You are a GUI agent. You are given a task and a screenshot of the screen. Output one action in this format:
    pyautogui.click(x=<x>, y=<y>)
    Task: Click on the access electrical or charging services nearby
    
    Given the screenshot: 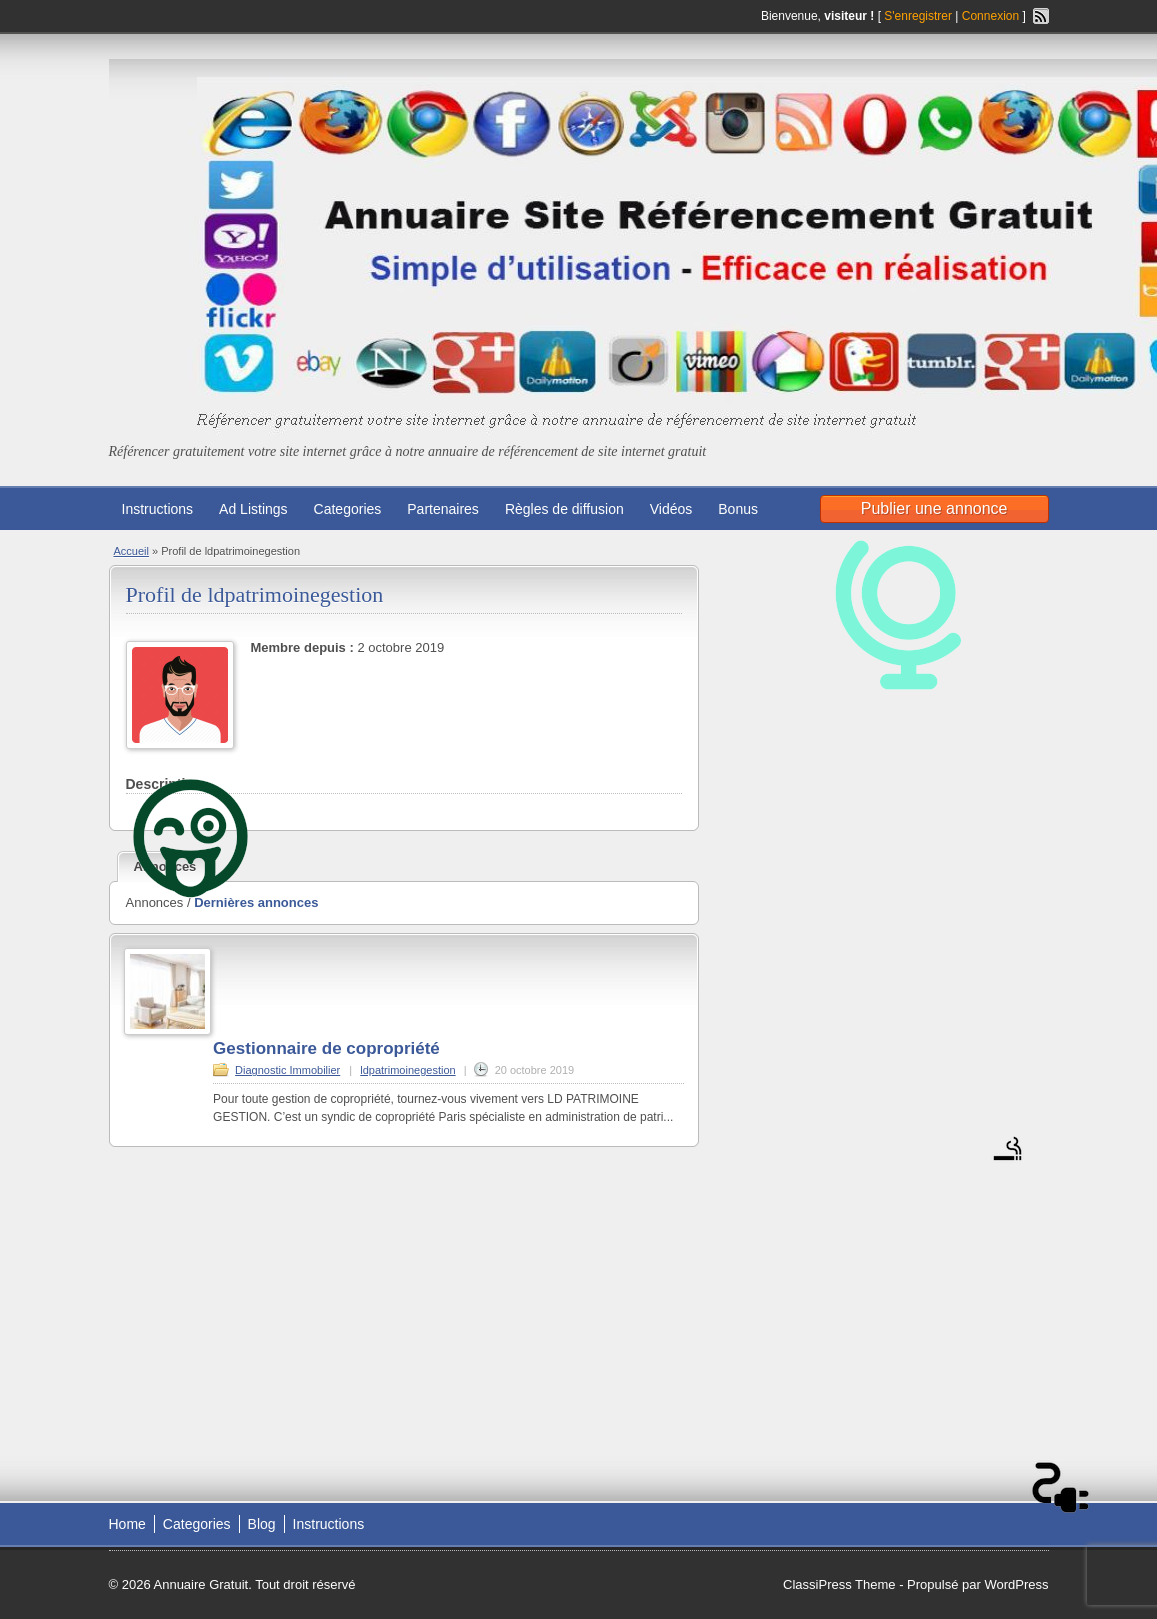 What is the action you would take?
    pyautogui.click(x=1060, y=1487)
    